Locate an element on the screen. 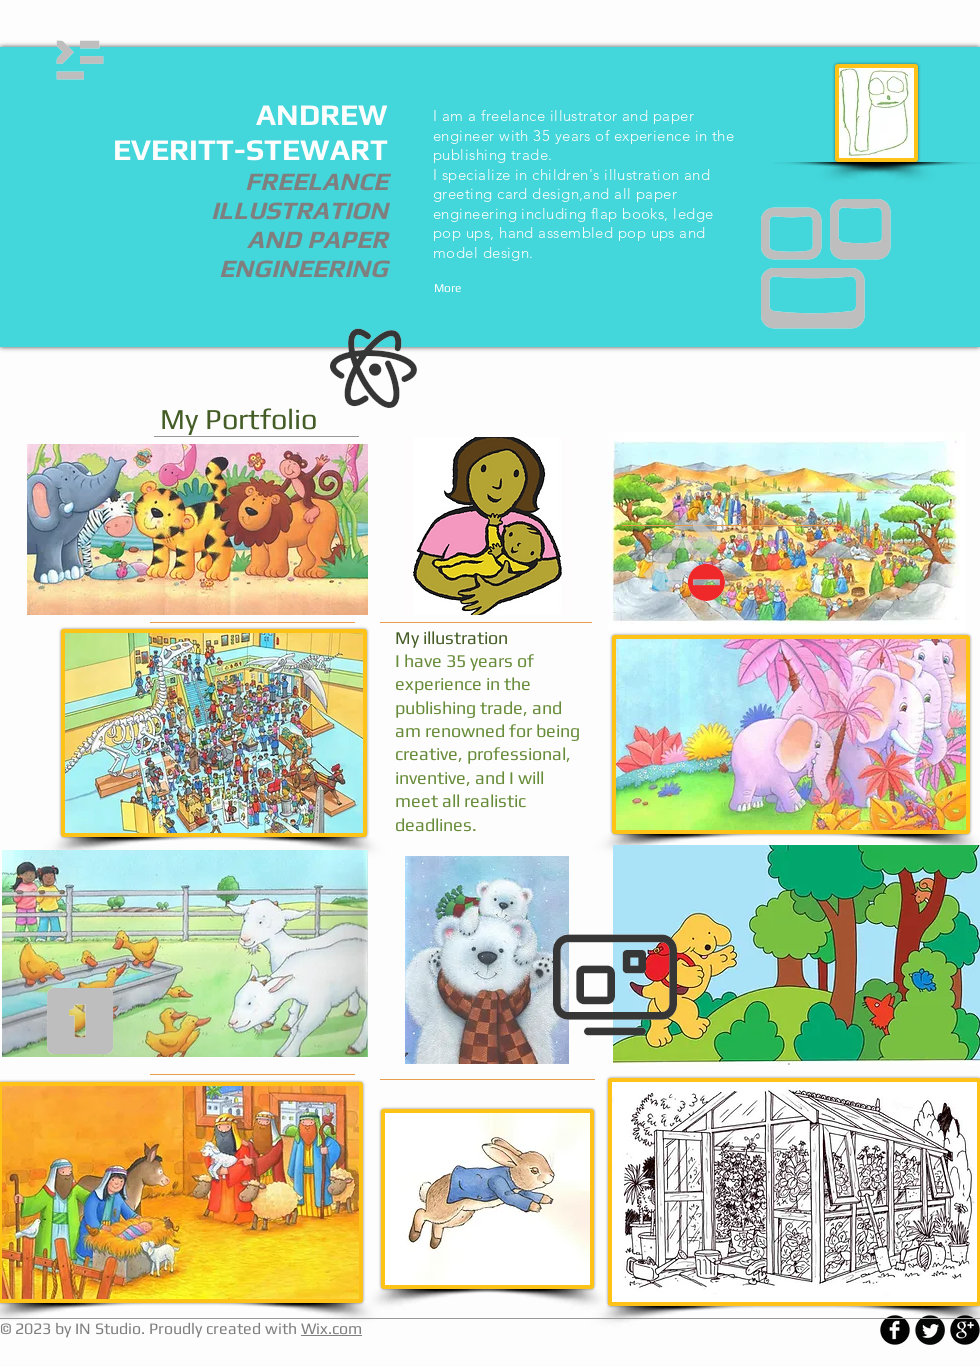 This screenshot has height=1367, width=980. open Atom text editor is located at coordinates (373, 368).